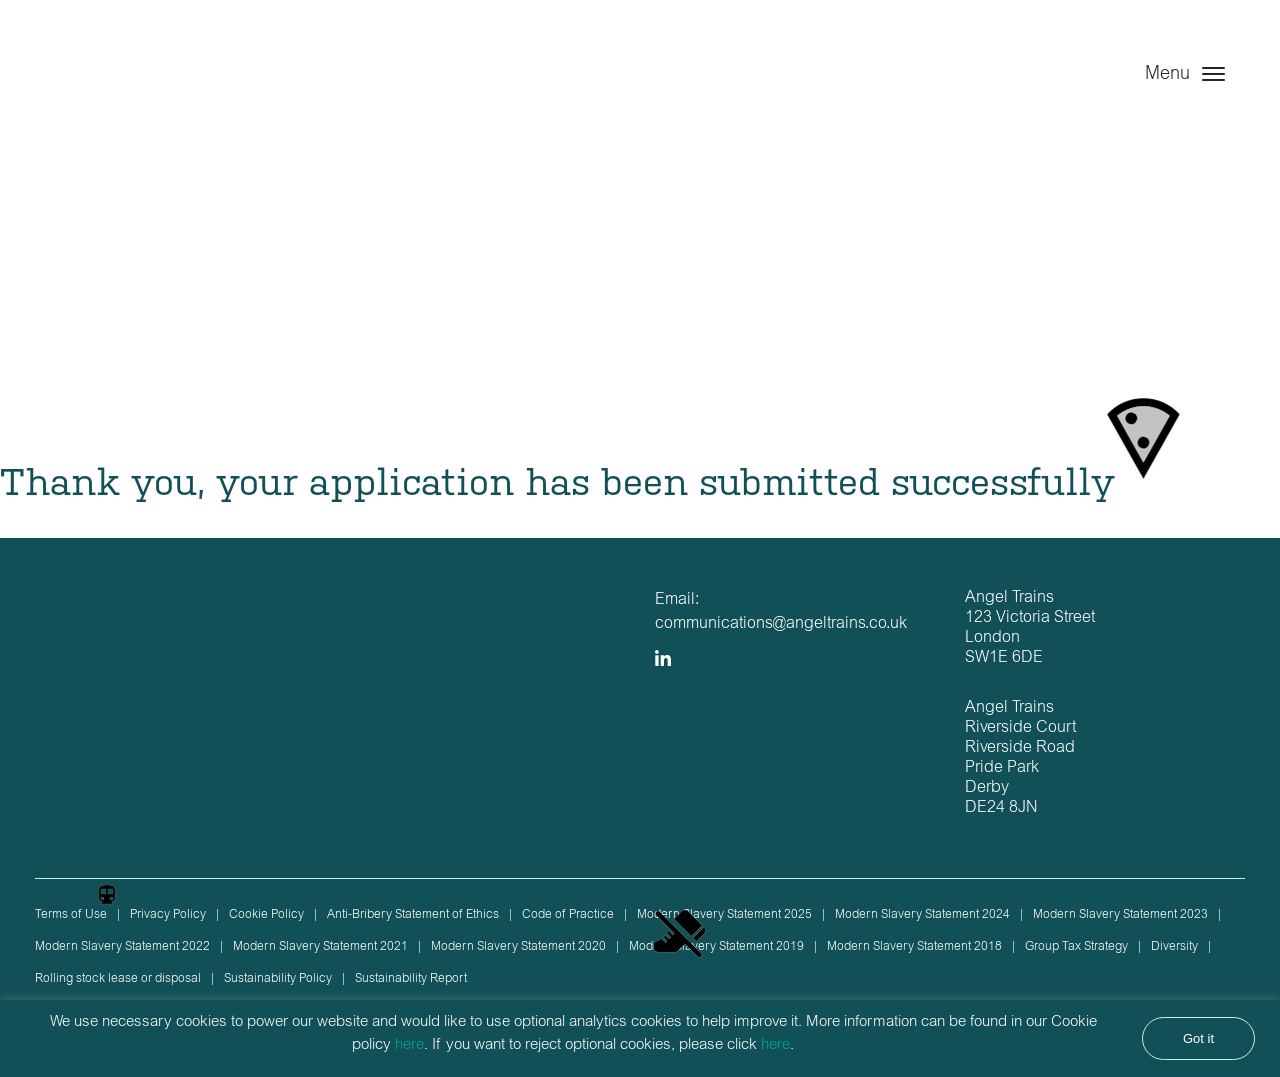 This screenshot has width=1280, height=1077. I want to click on indicates area where stepping is prohibited, so click(680, 932).